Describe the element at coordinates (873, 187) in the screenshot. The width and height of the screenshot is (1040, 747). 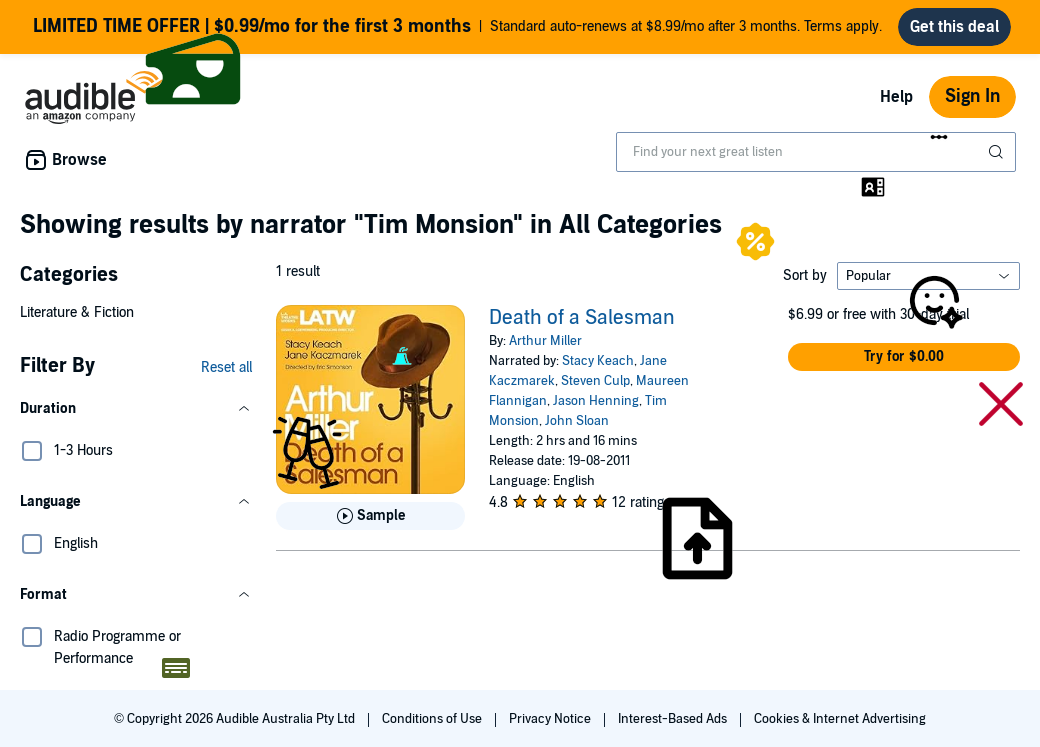
I see `start or join a video conference` at that location.